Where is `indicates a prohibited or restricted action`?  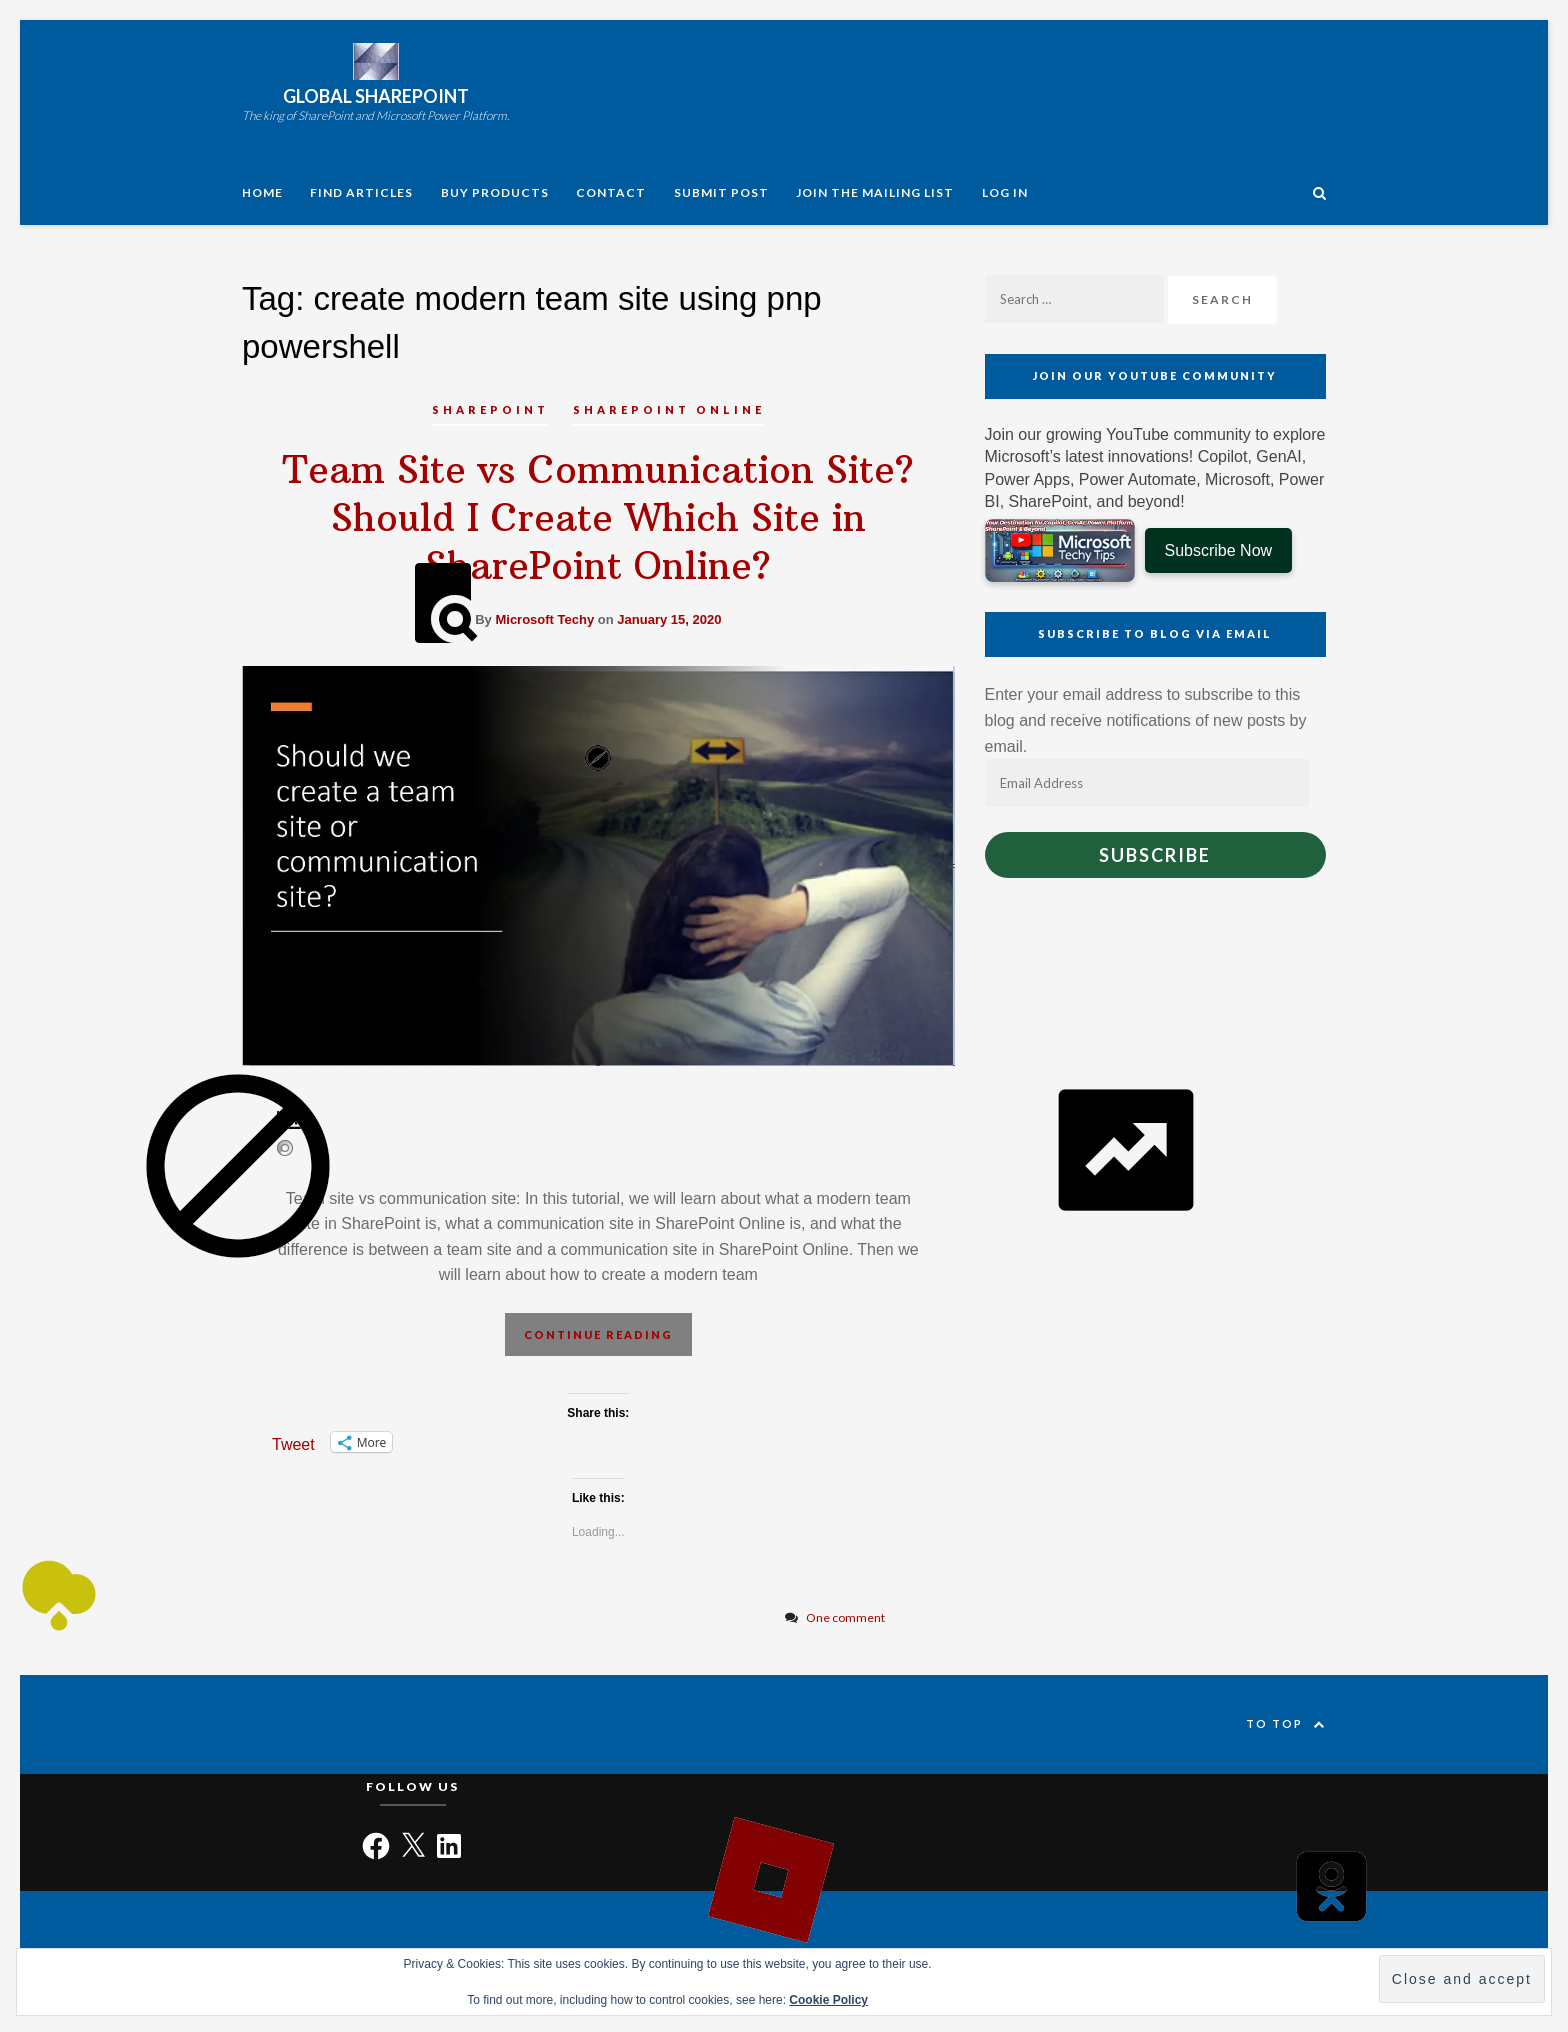
indicates a prohibited or restricted action is located at coordinates (238, 1166).